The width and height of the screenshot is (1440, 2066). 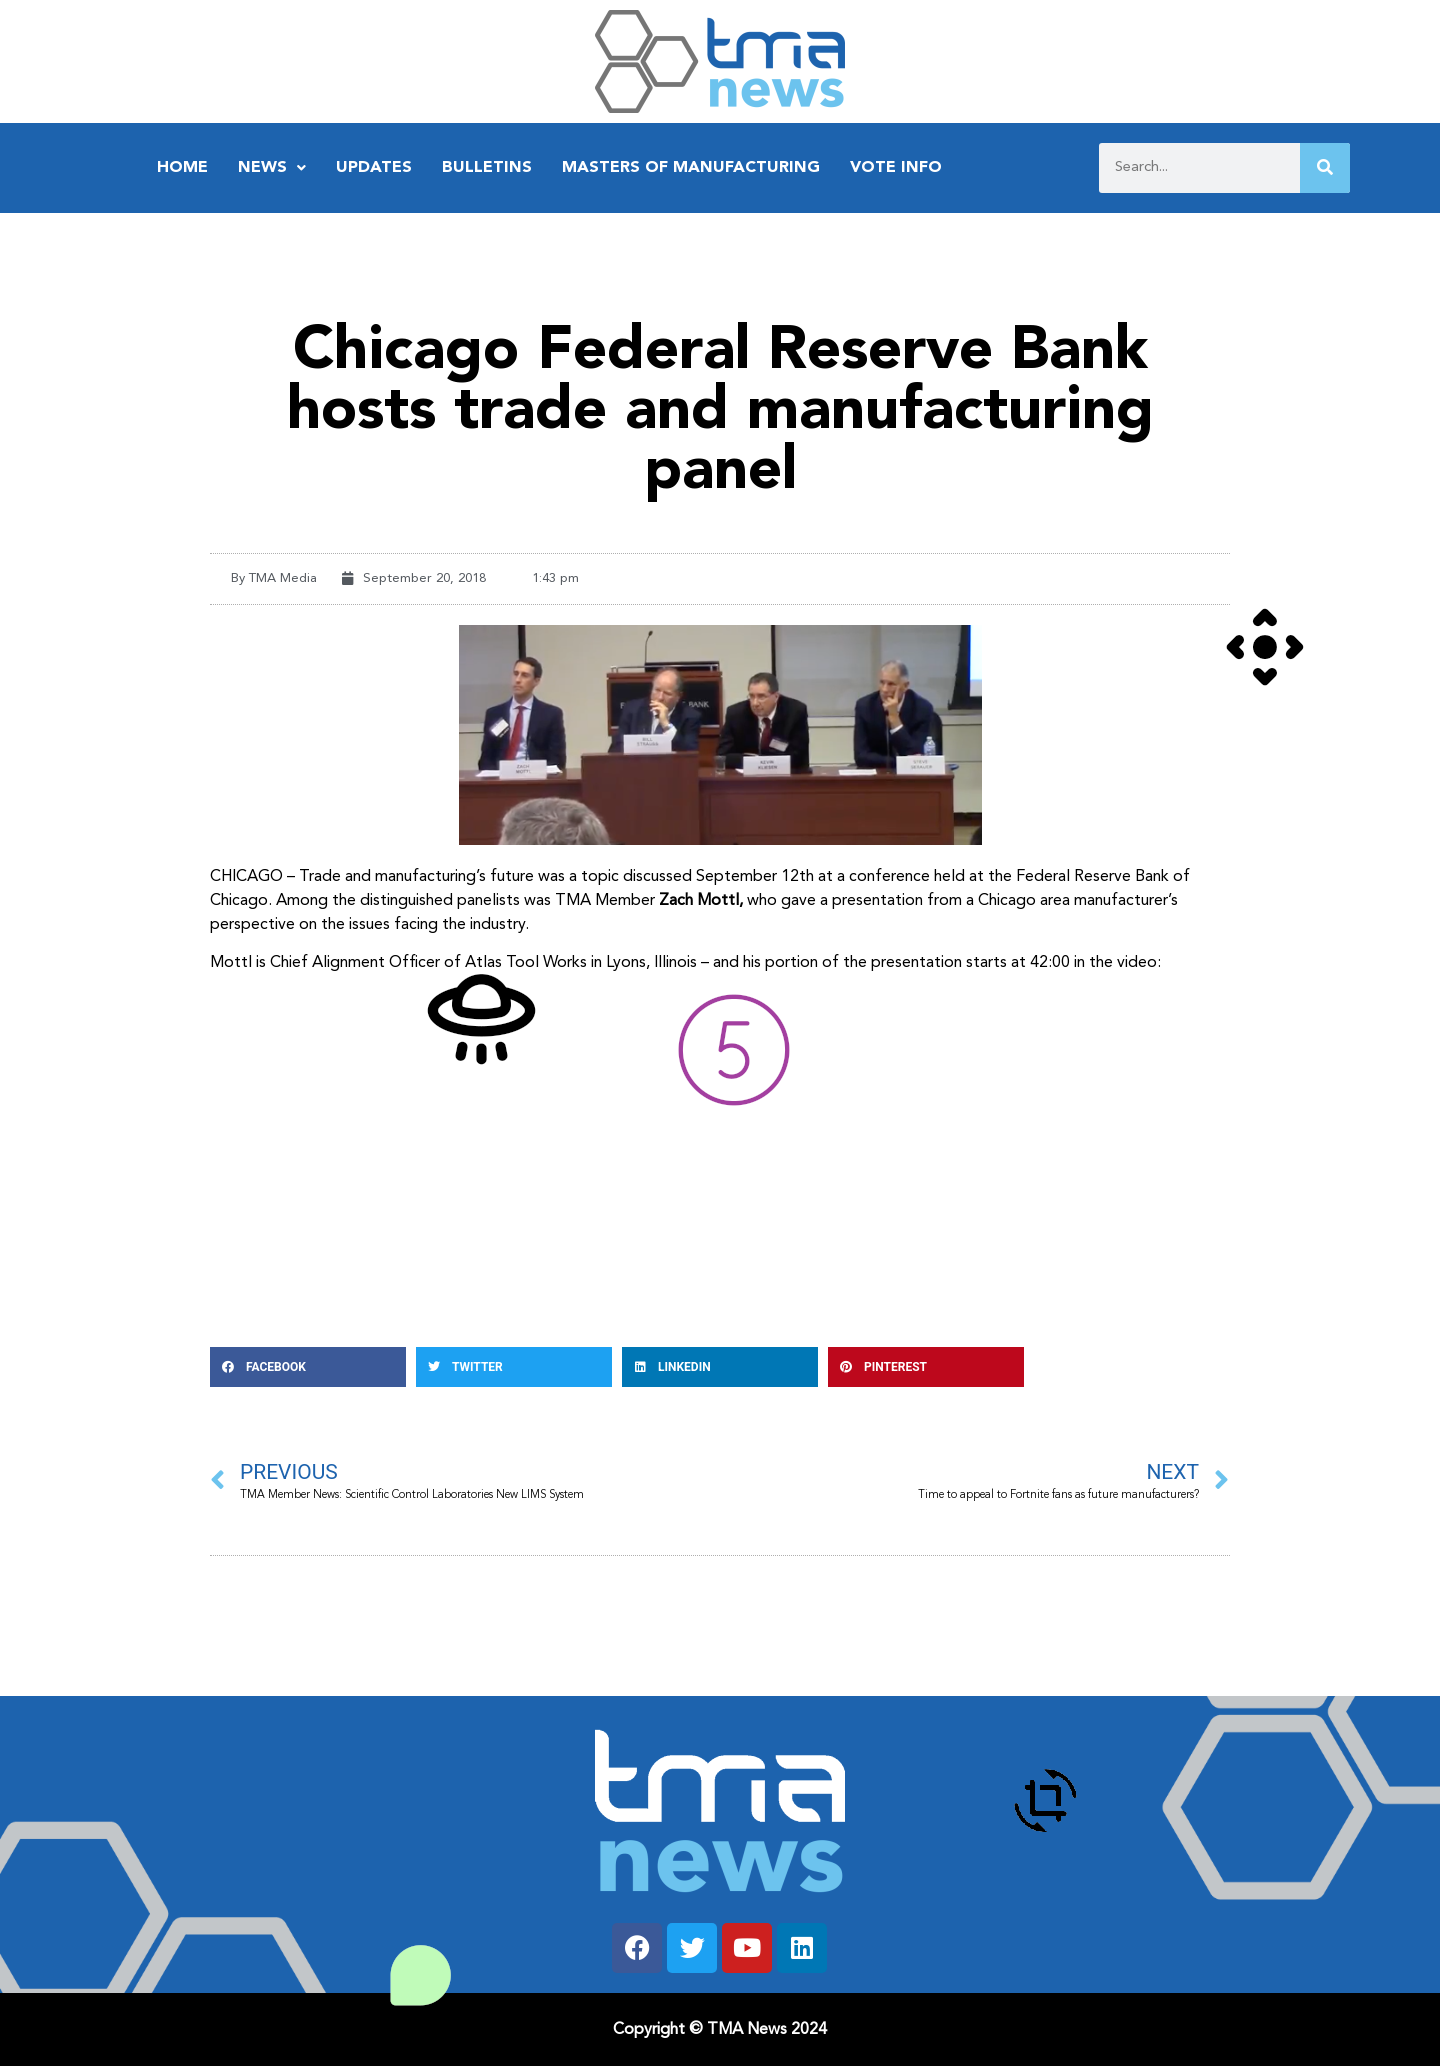 I want to click on pan or move the camera view, so click(x=1265, y=647).